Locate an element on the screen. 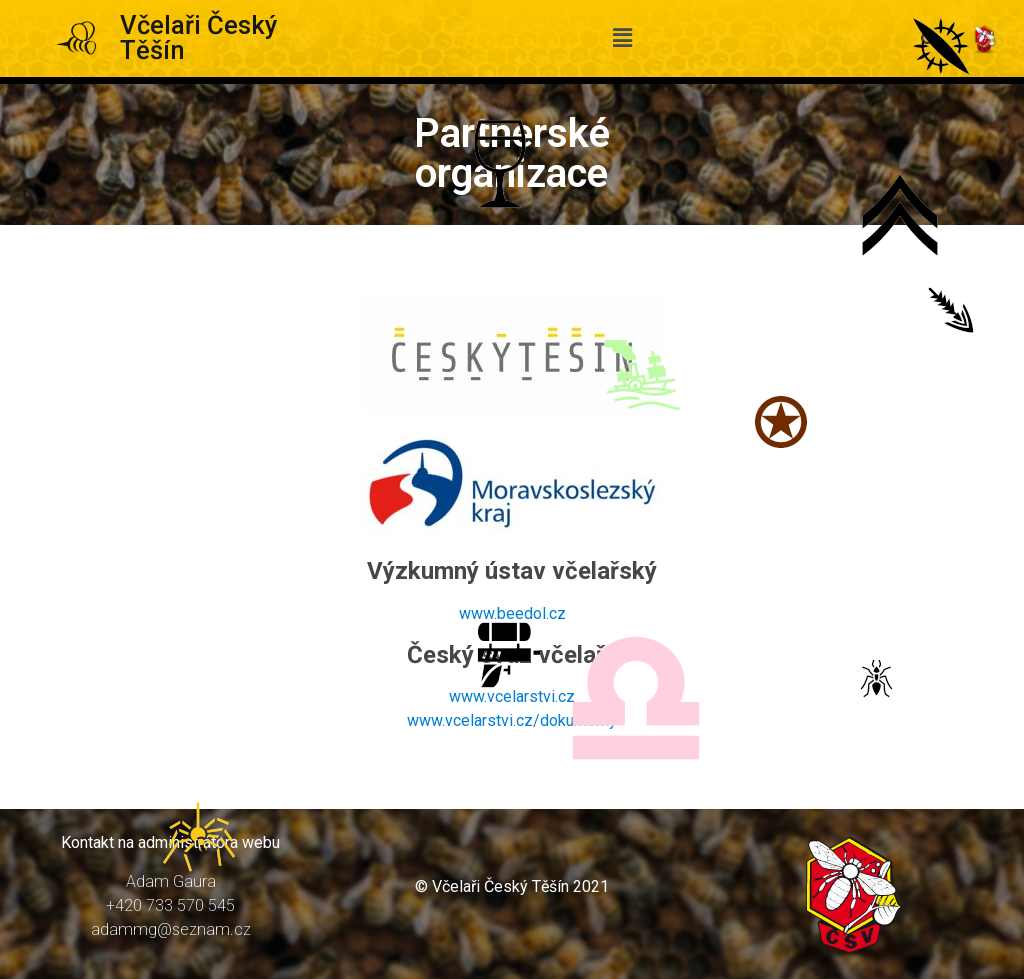 The height and width of the screenshot is (979, 1024). indicates insect or pest-related content is located at coordinates (876, 678).